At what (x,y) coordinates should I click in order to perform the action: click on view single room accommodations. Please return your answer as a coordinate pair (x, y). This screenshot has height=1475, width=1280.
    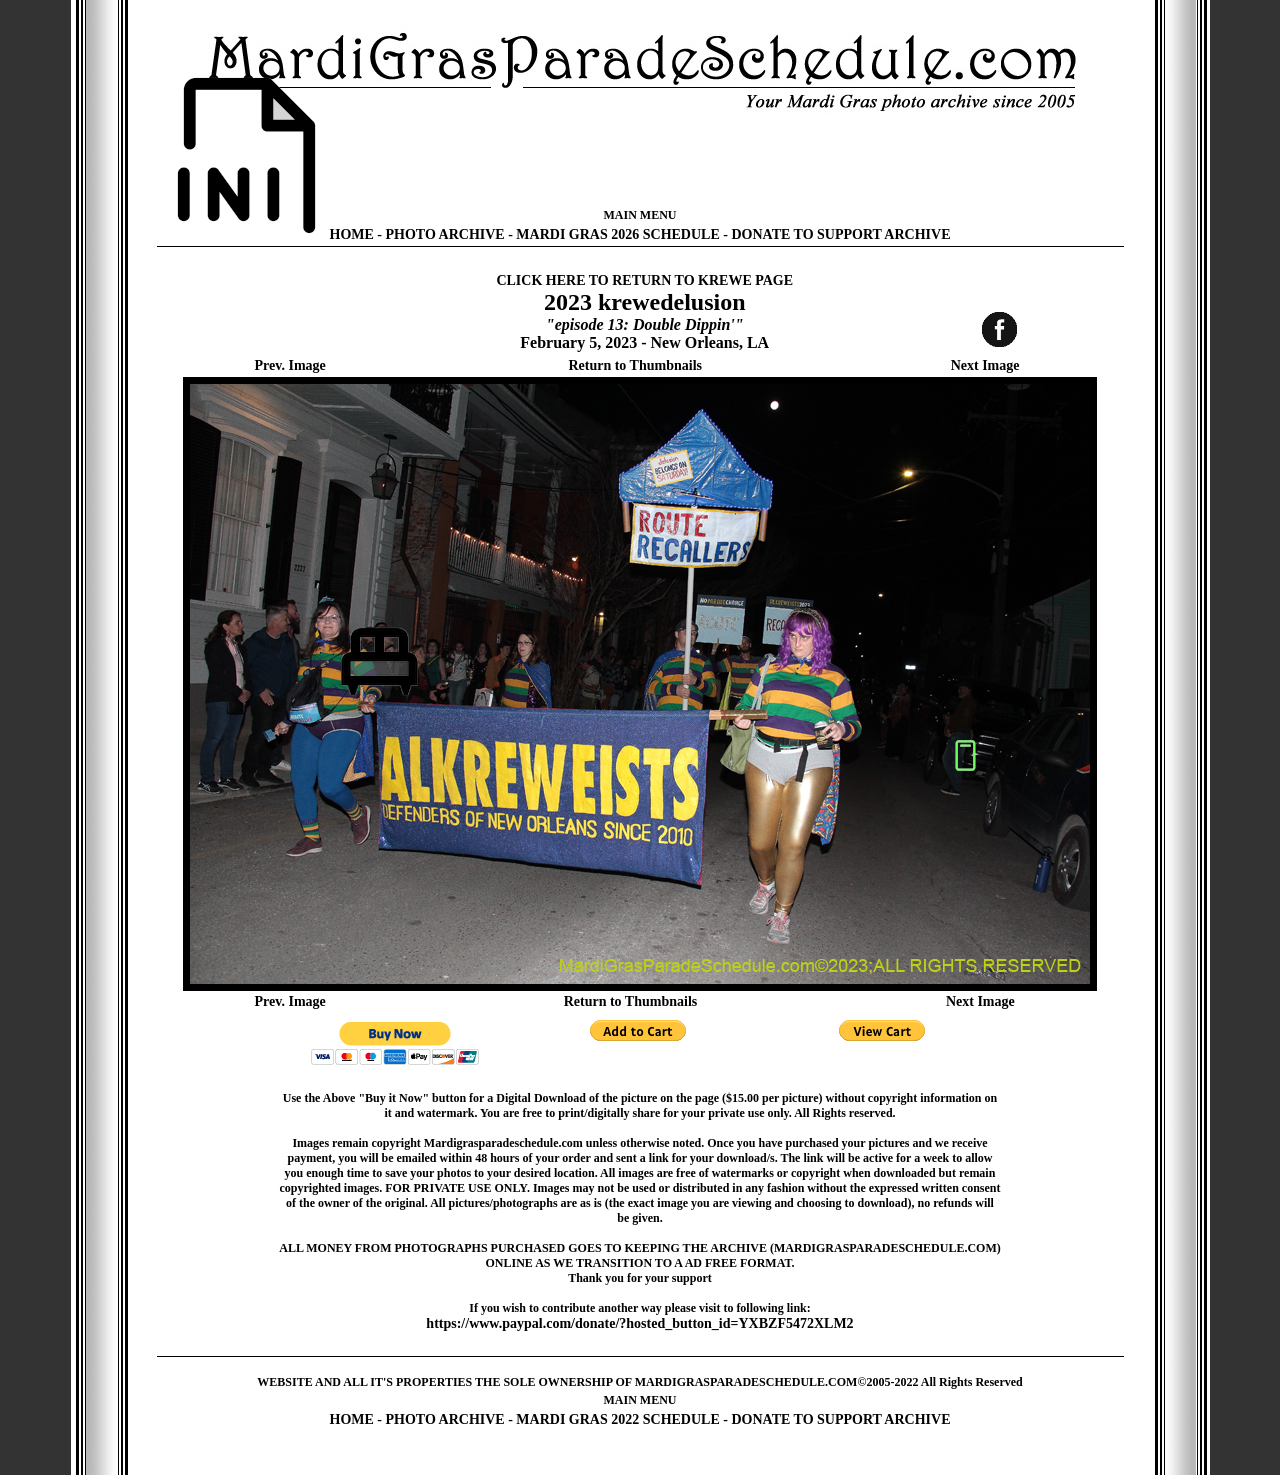
    Looking at the image, I should click on (379, 661).